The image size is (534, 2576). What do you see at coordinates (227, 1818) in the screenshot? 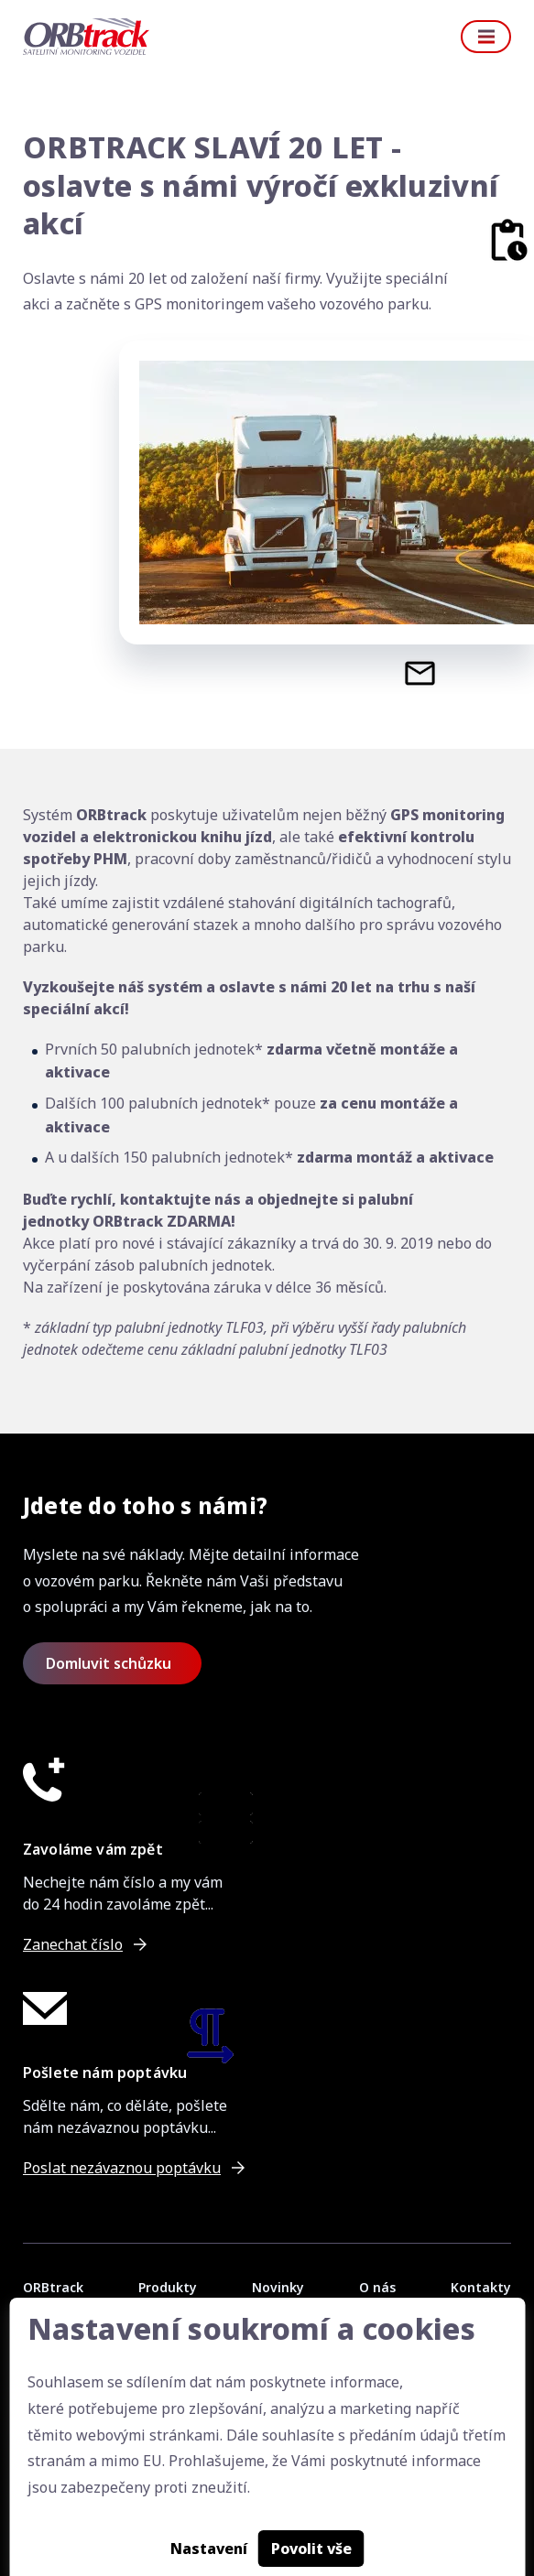
I see `view agenda or list layout` at bounding box center [227, 1818].